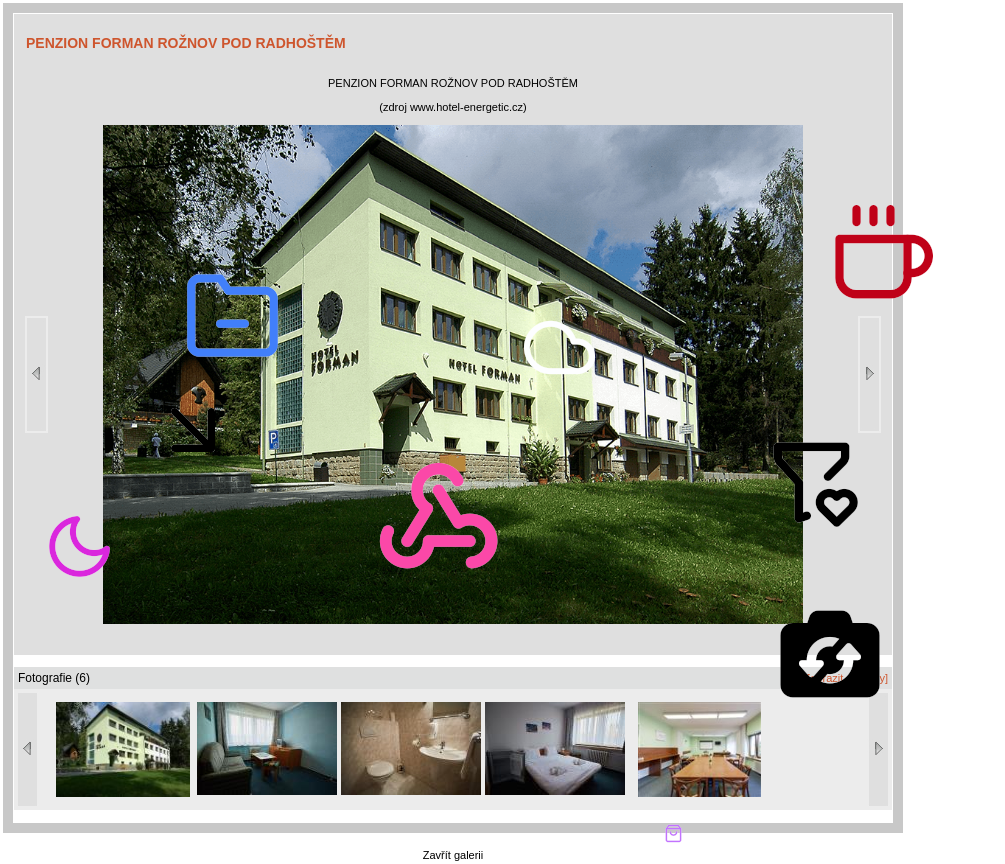  Describe the element at coordinates (830, 654) in the screenshot. I see `switch between front and rear camera` at that location.